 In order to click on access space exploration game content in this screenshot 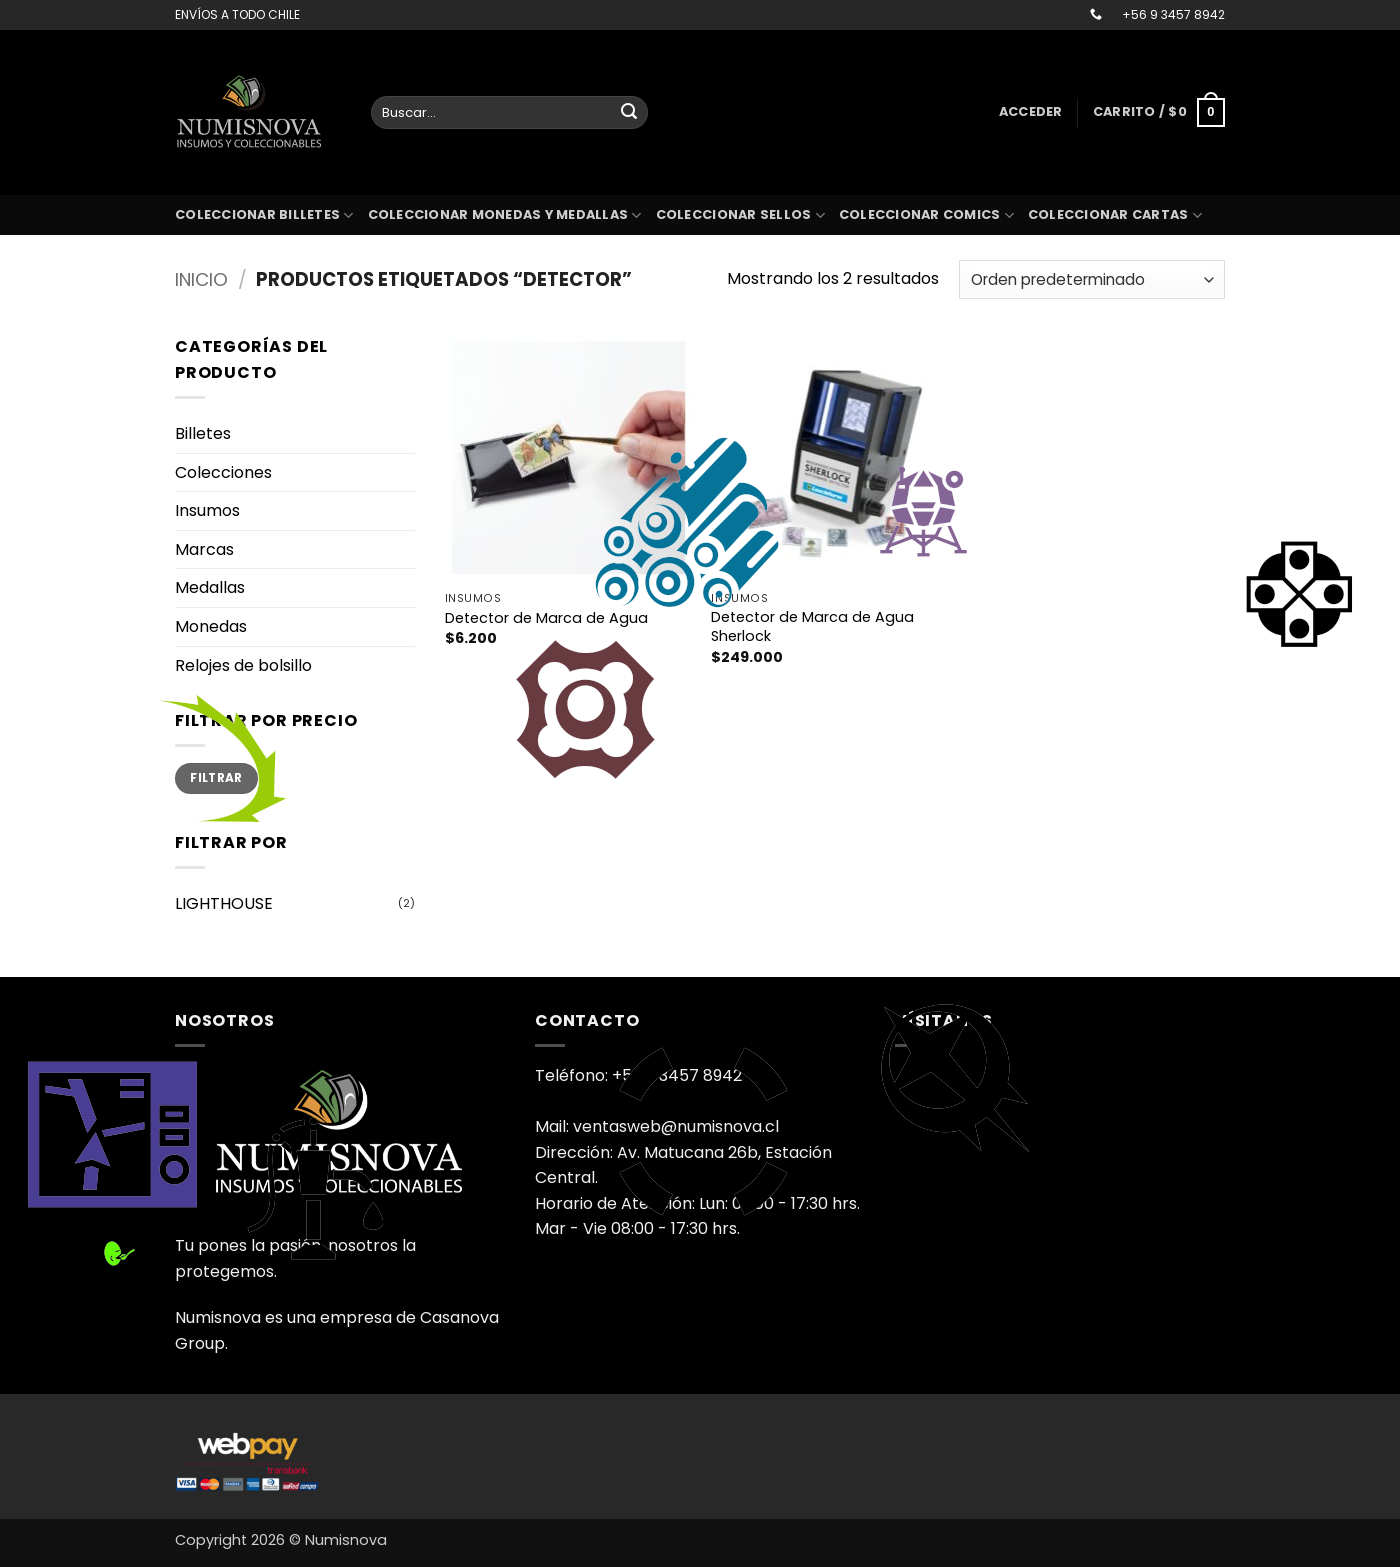, I will do `click(923, 511)`.